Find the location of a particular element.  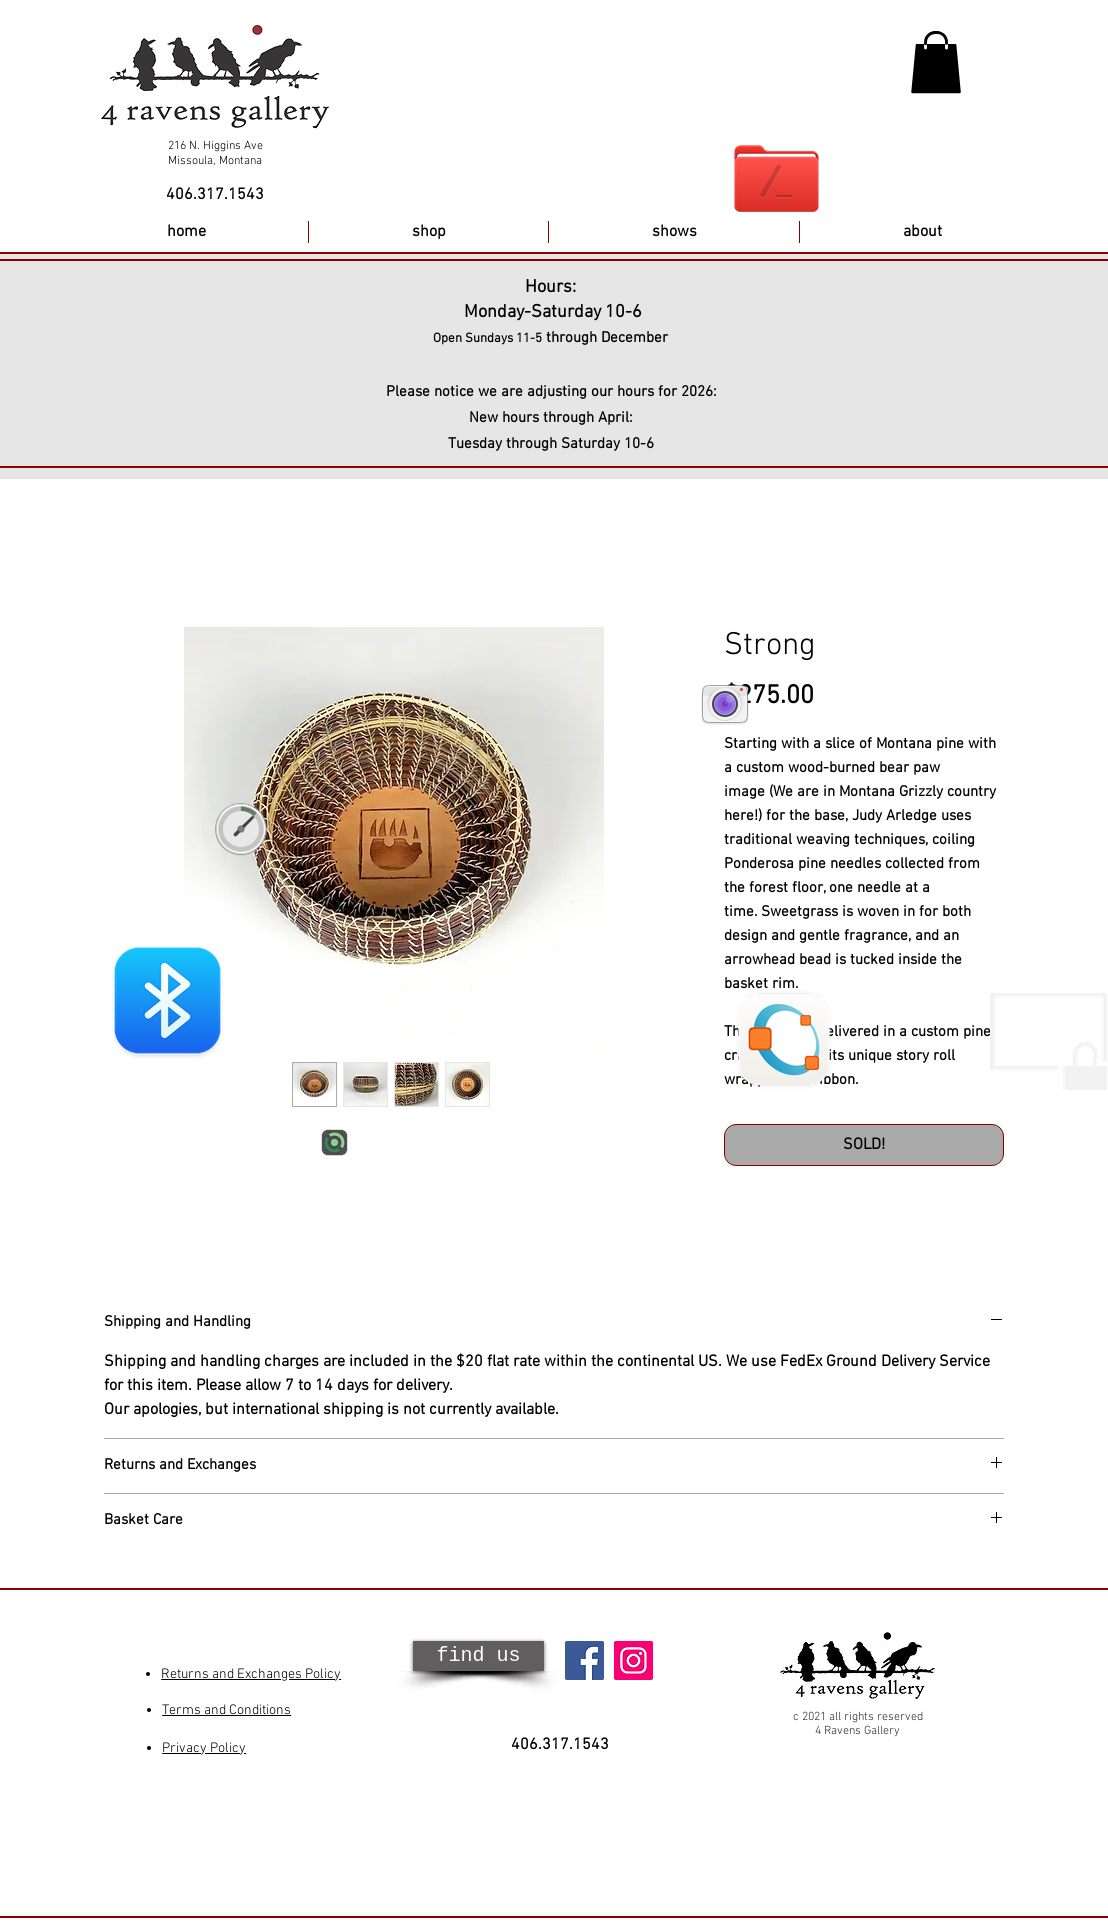

open sysprof system profiler is located at coordinates (241, 829).